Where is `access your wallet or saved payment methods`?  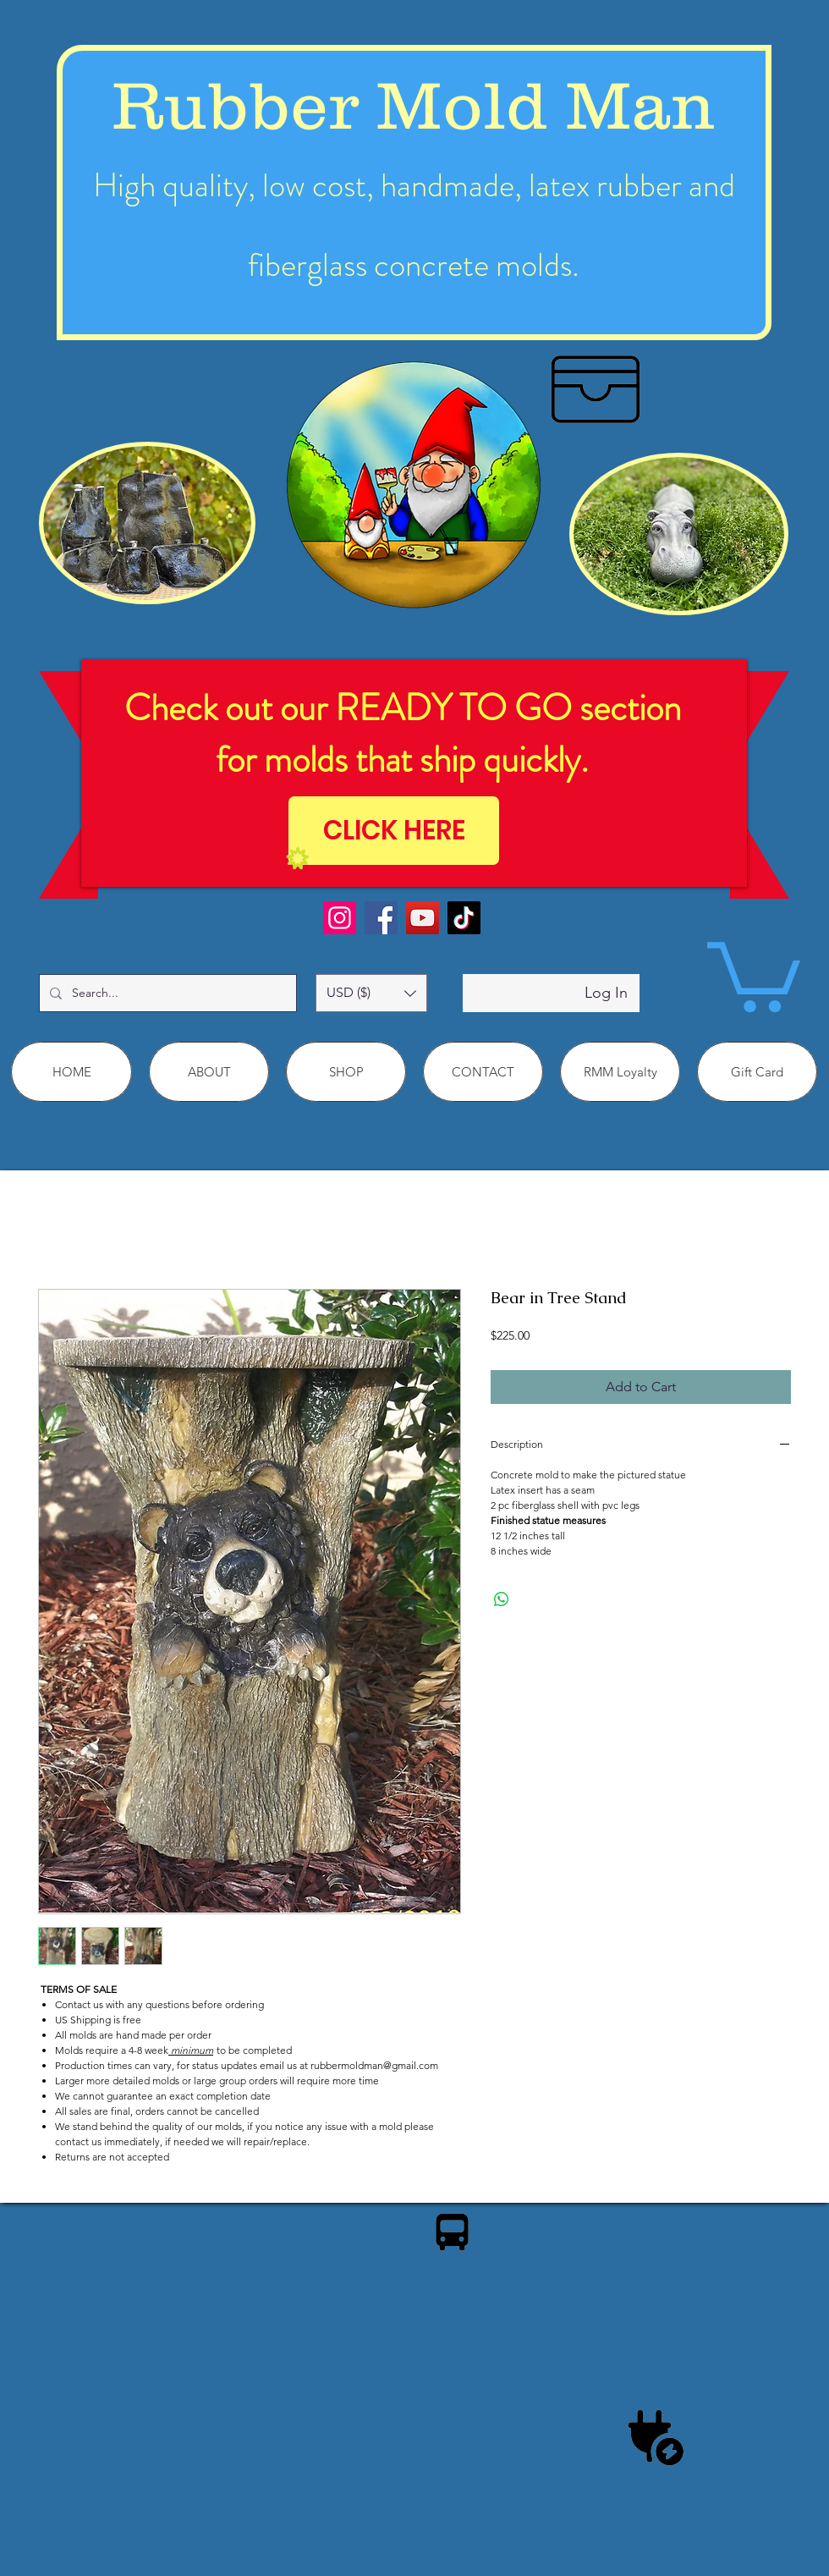
access your wallet or saved payment methods is located at coordinates (596, 389).